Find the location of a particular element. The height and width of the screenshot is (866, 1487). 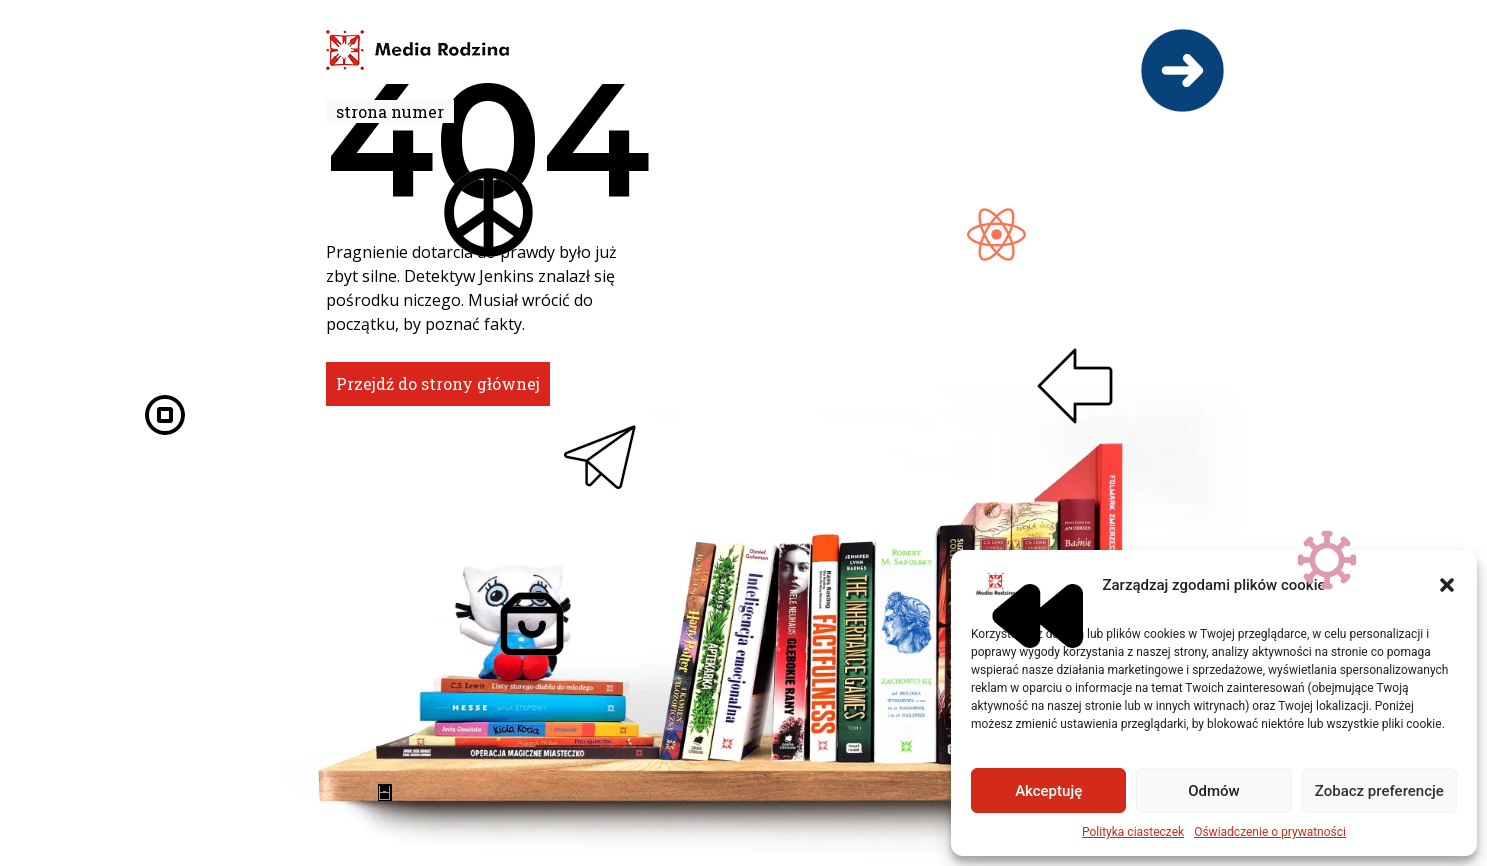

go back to the previous screen is located at coordinates (1078, 386).